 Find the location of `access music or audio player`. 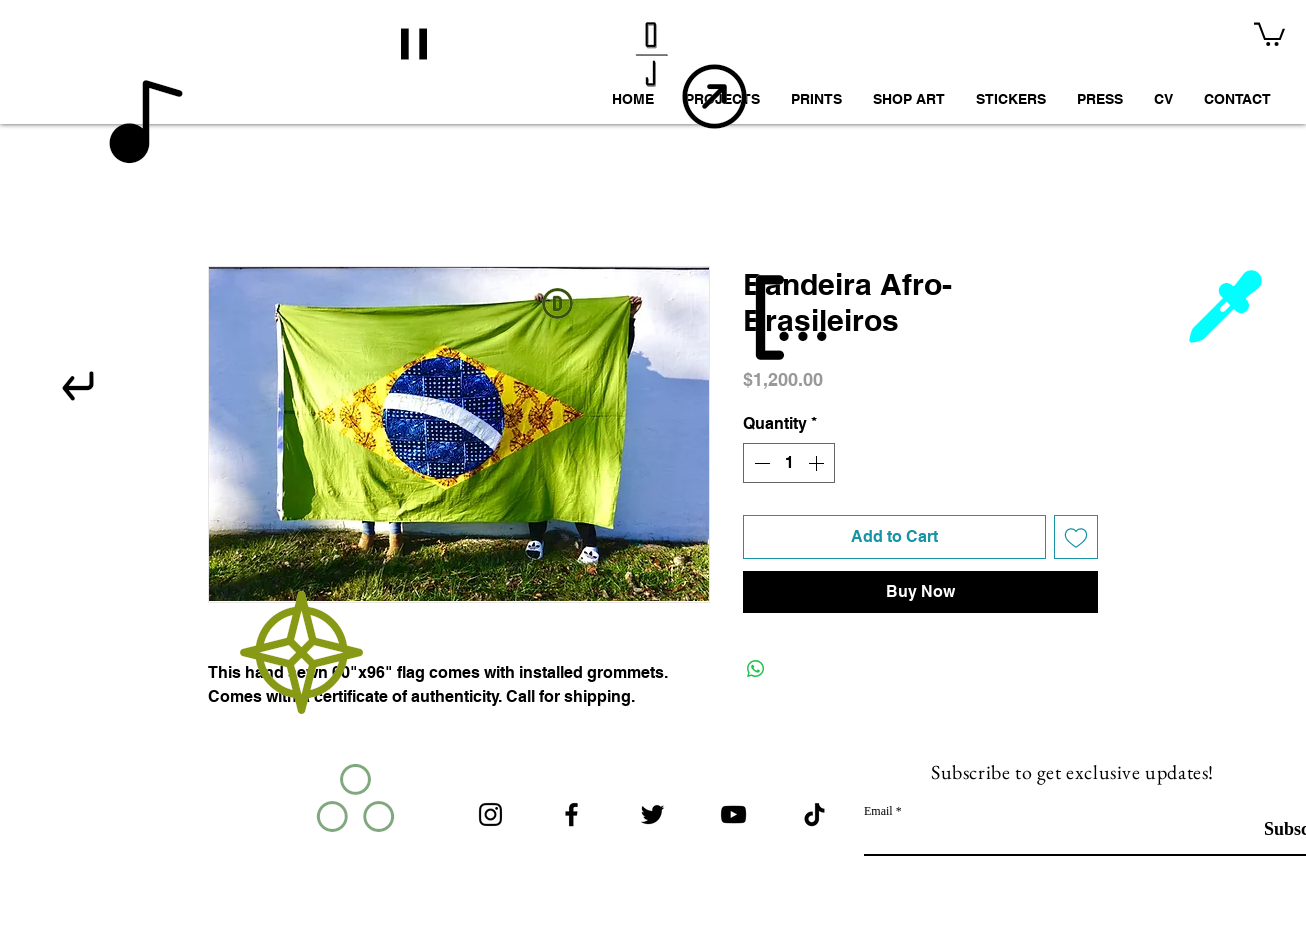

access music or audio player is located at coordinates (146, 120).